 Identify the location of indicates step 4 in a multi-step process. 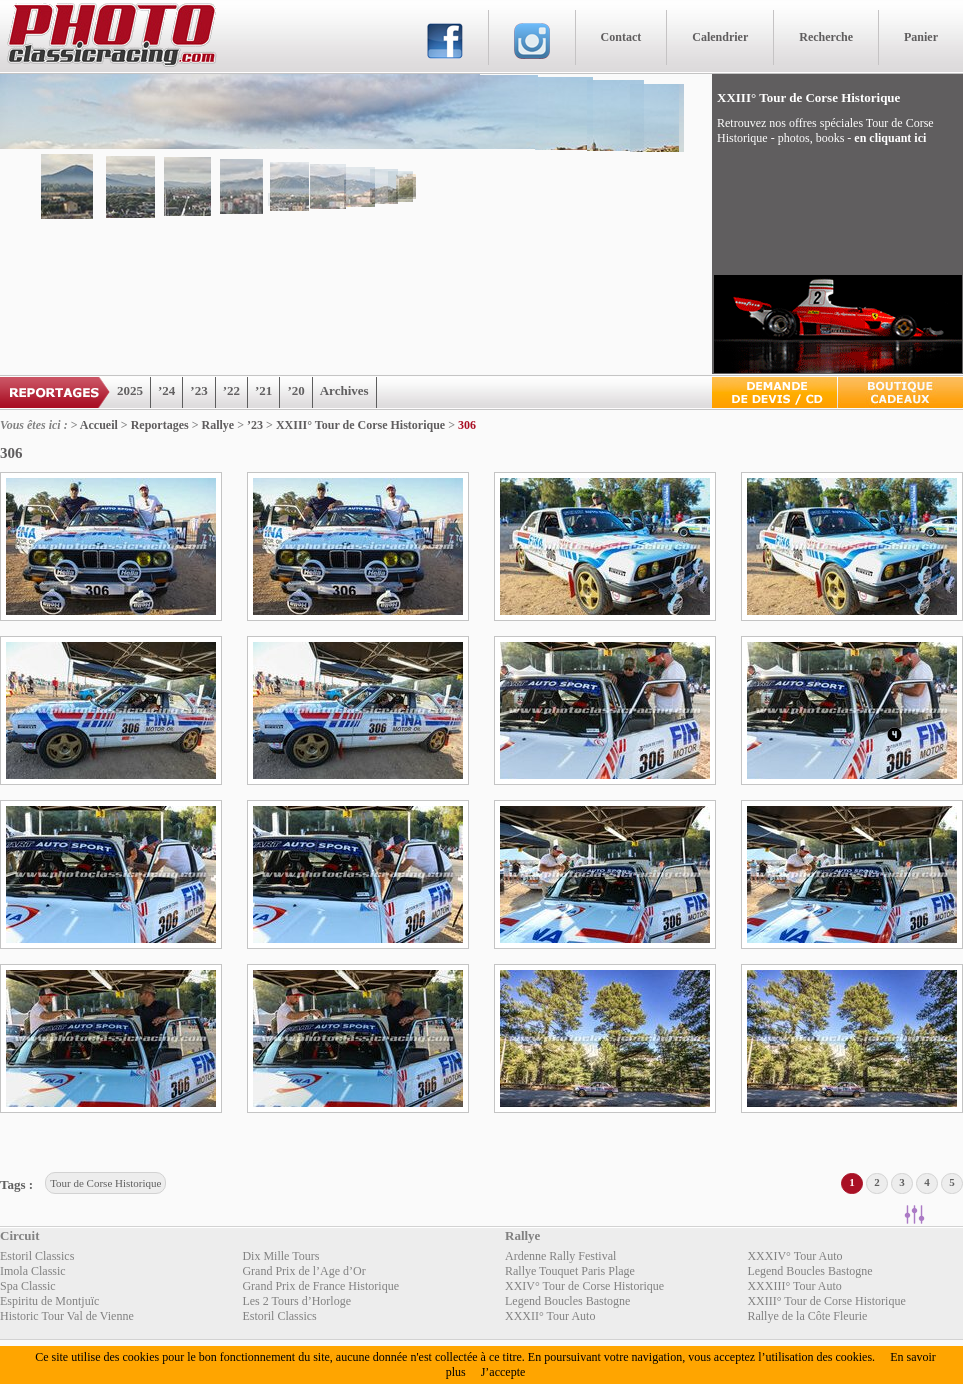
(894, 734).